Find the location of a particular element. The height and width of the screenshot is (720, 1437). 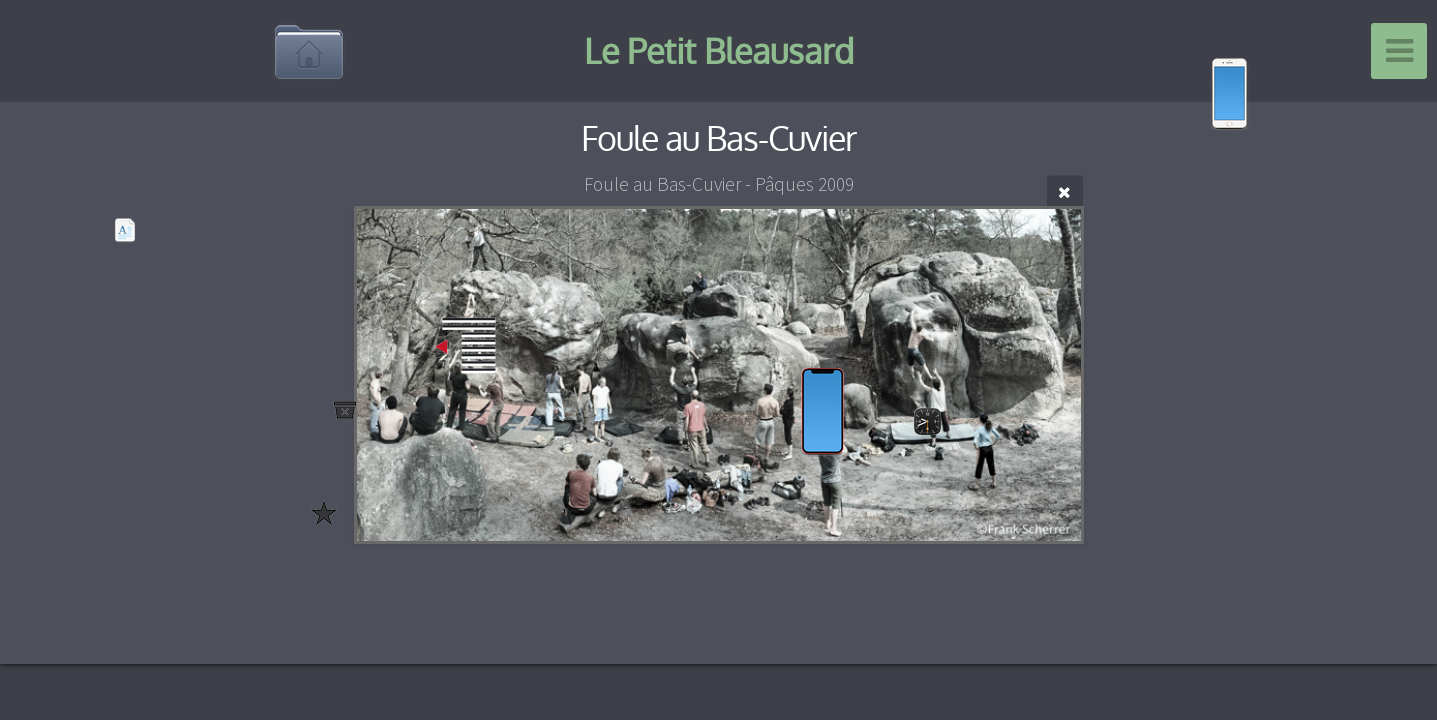

view junk mail folder is located at coordinates (345, 409).